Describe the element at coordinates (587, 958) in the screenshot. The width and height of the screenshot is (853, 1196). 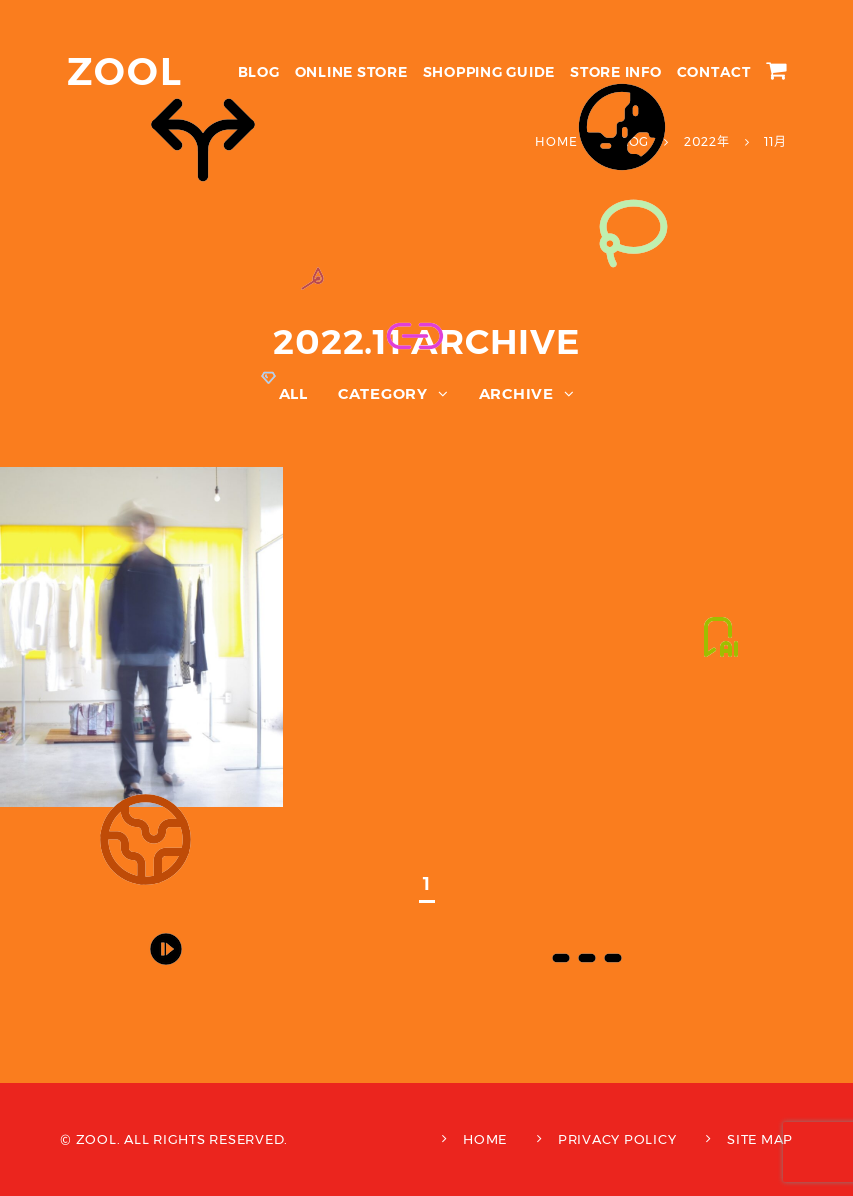
I see `indicates a dashed line or border style option` at that location.